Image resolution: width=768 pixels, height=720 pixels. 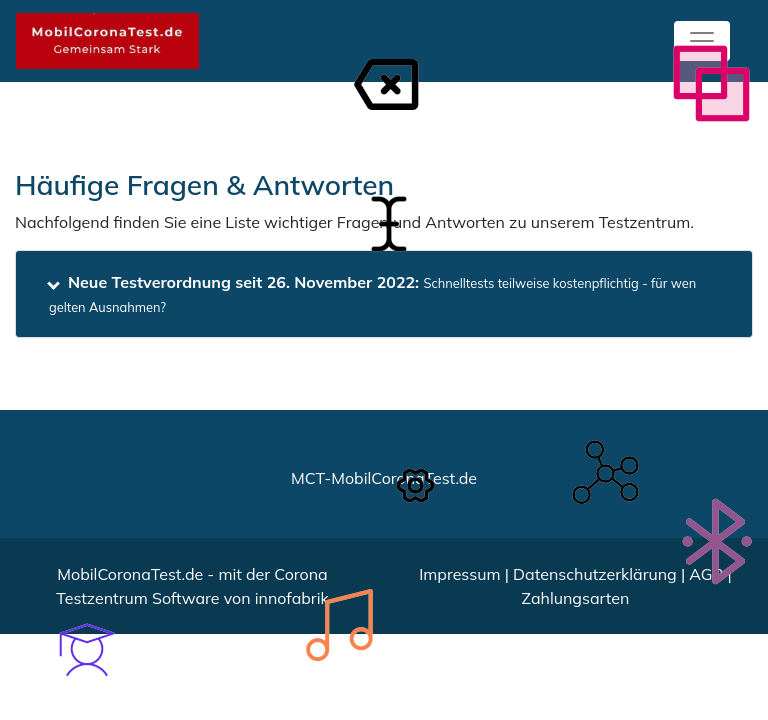 What do you see at coordinates (711, 83) in the screenshot?
I see `exclude overlapping areas in a design tool` at bounding box center [711, 83].